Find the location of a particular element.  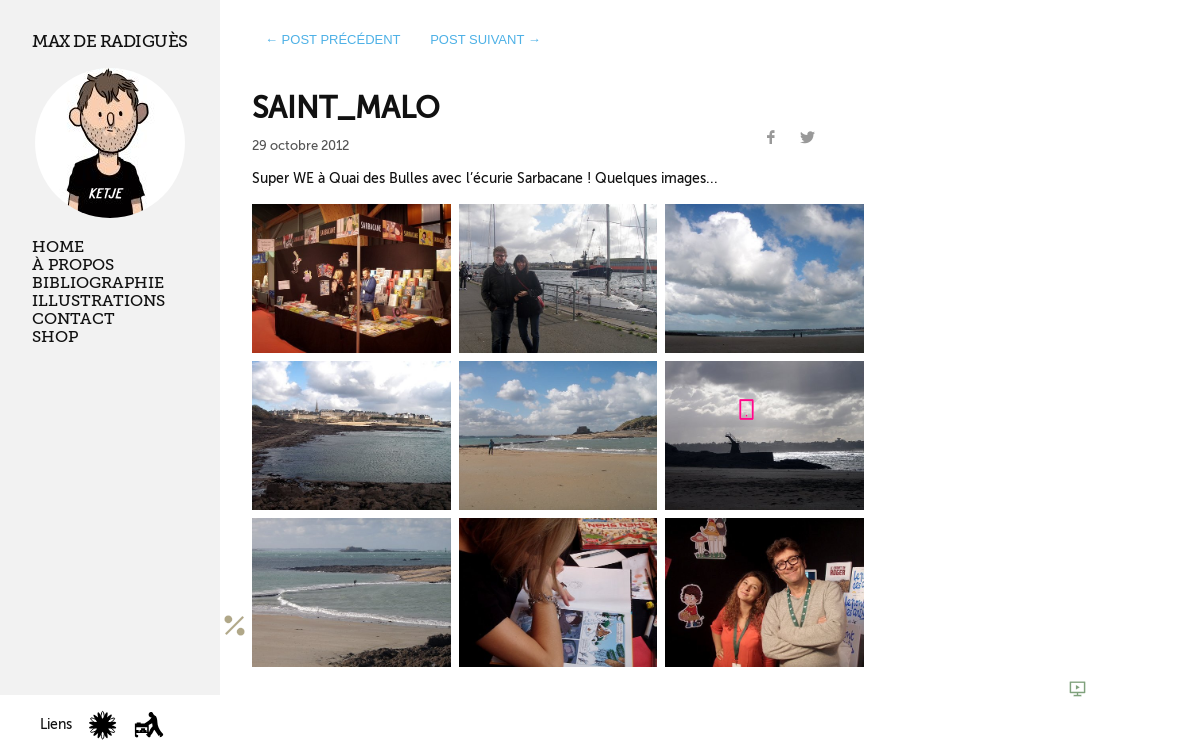

access mobile device settings is located at coordinates (746, 409).